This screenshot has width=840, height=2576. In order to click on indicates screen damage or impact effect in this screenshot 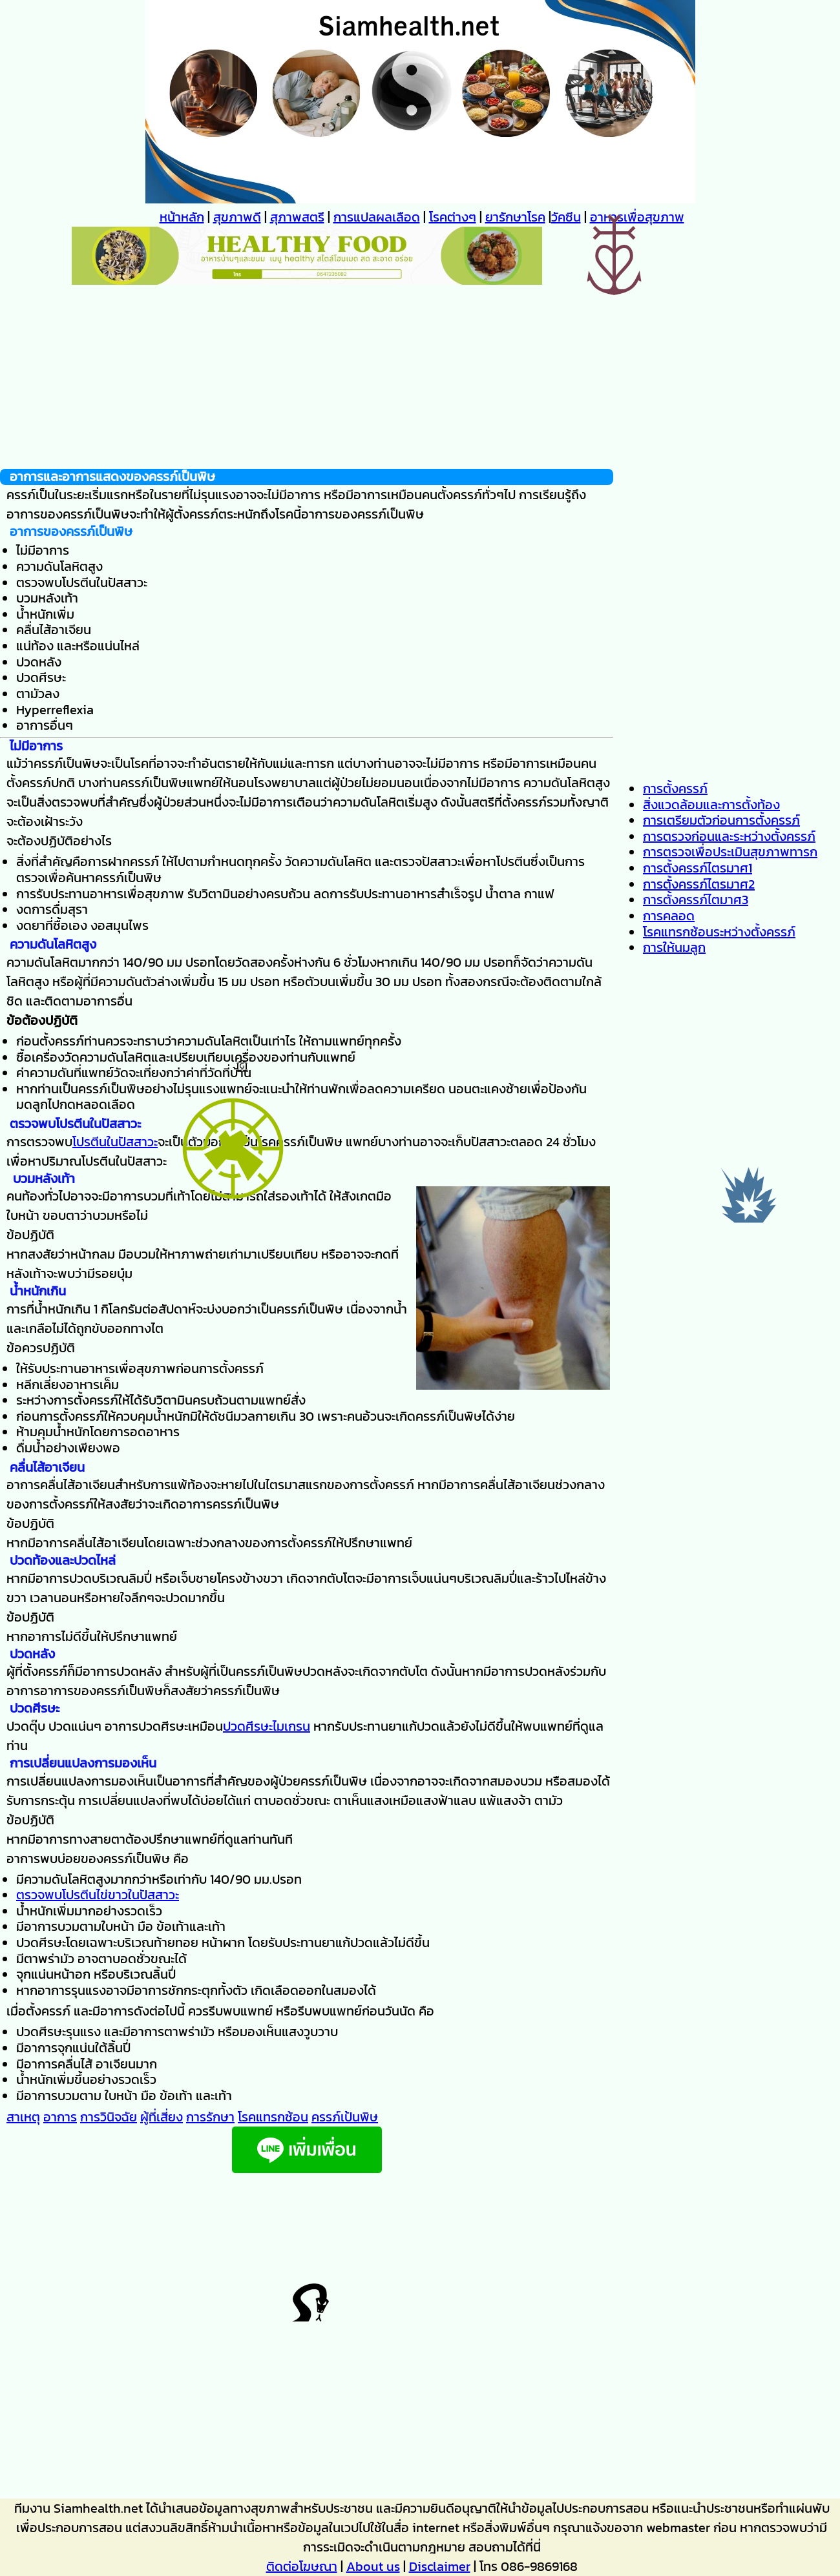, I will do `click(748, 1195)`.